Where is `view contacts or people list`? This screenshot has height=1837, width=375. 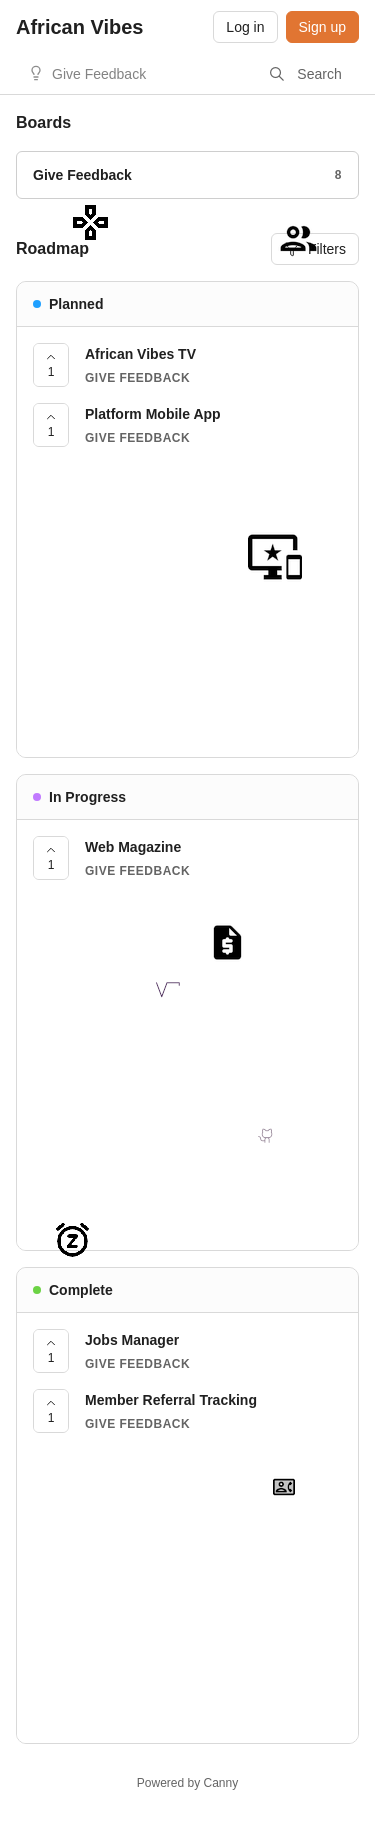 view contacts or people list is located at coordinates (298, 238).